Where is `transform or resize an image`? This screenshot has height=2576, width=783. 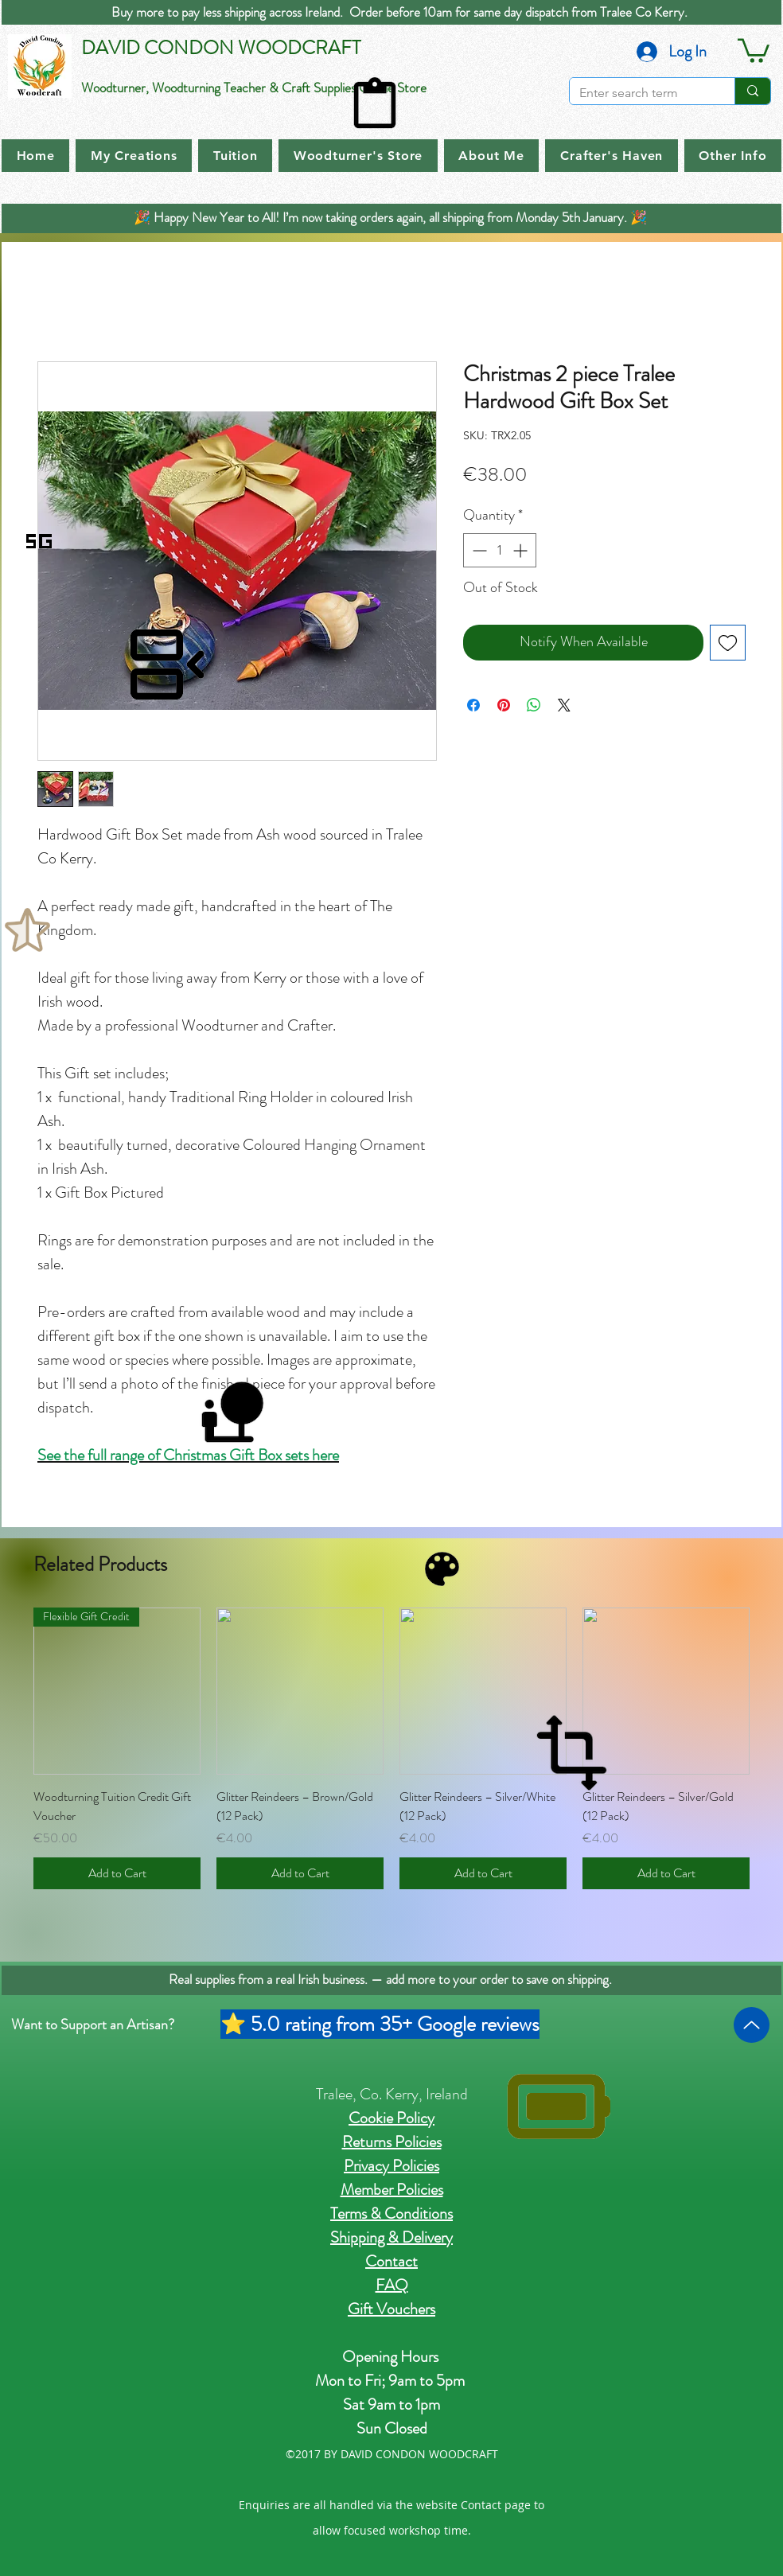
transform or resize an image is located at coordinates (571, 1752).